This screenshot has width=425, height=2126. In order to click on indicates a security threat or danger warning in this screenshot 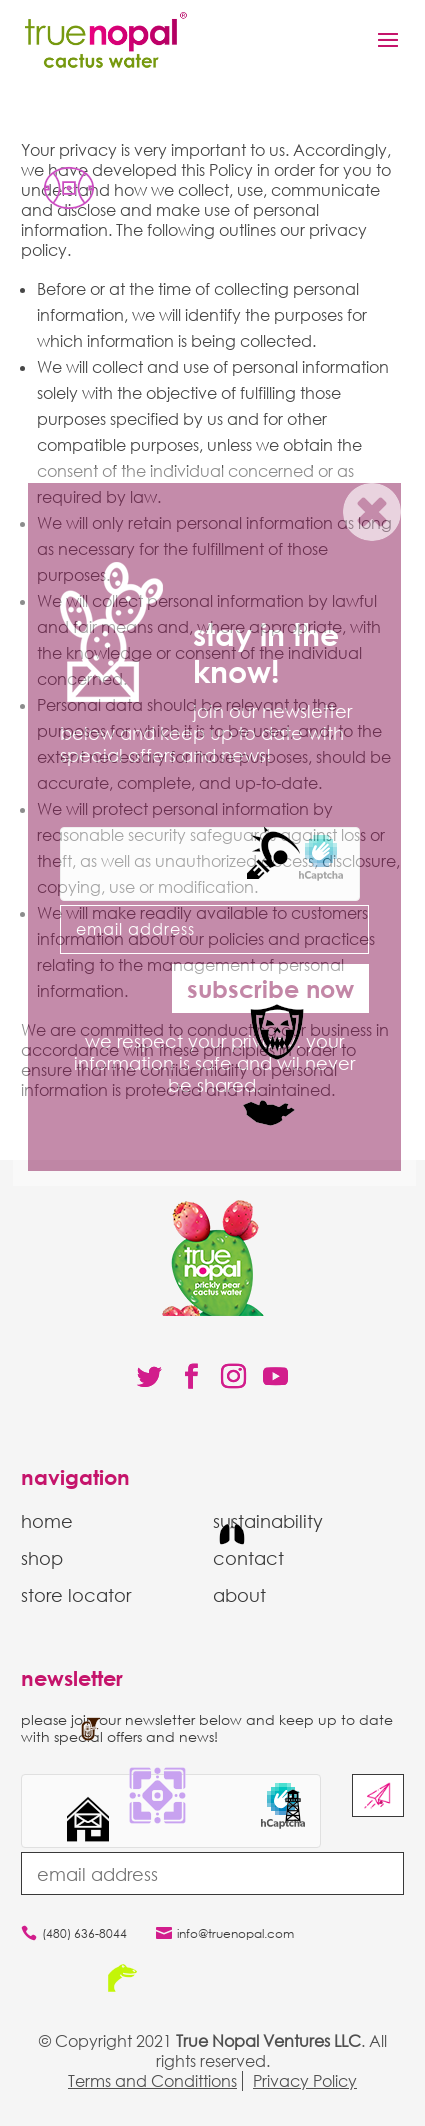, I will do `click(277, 1032)`.